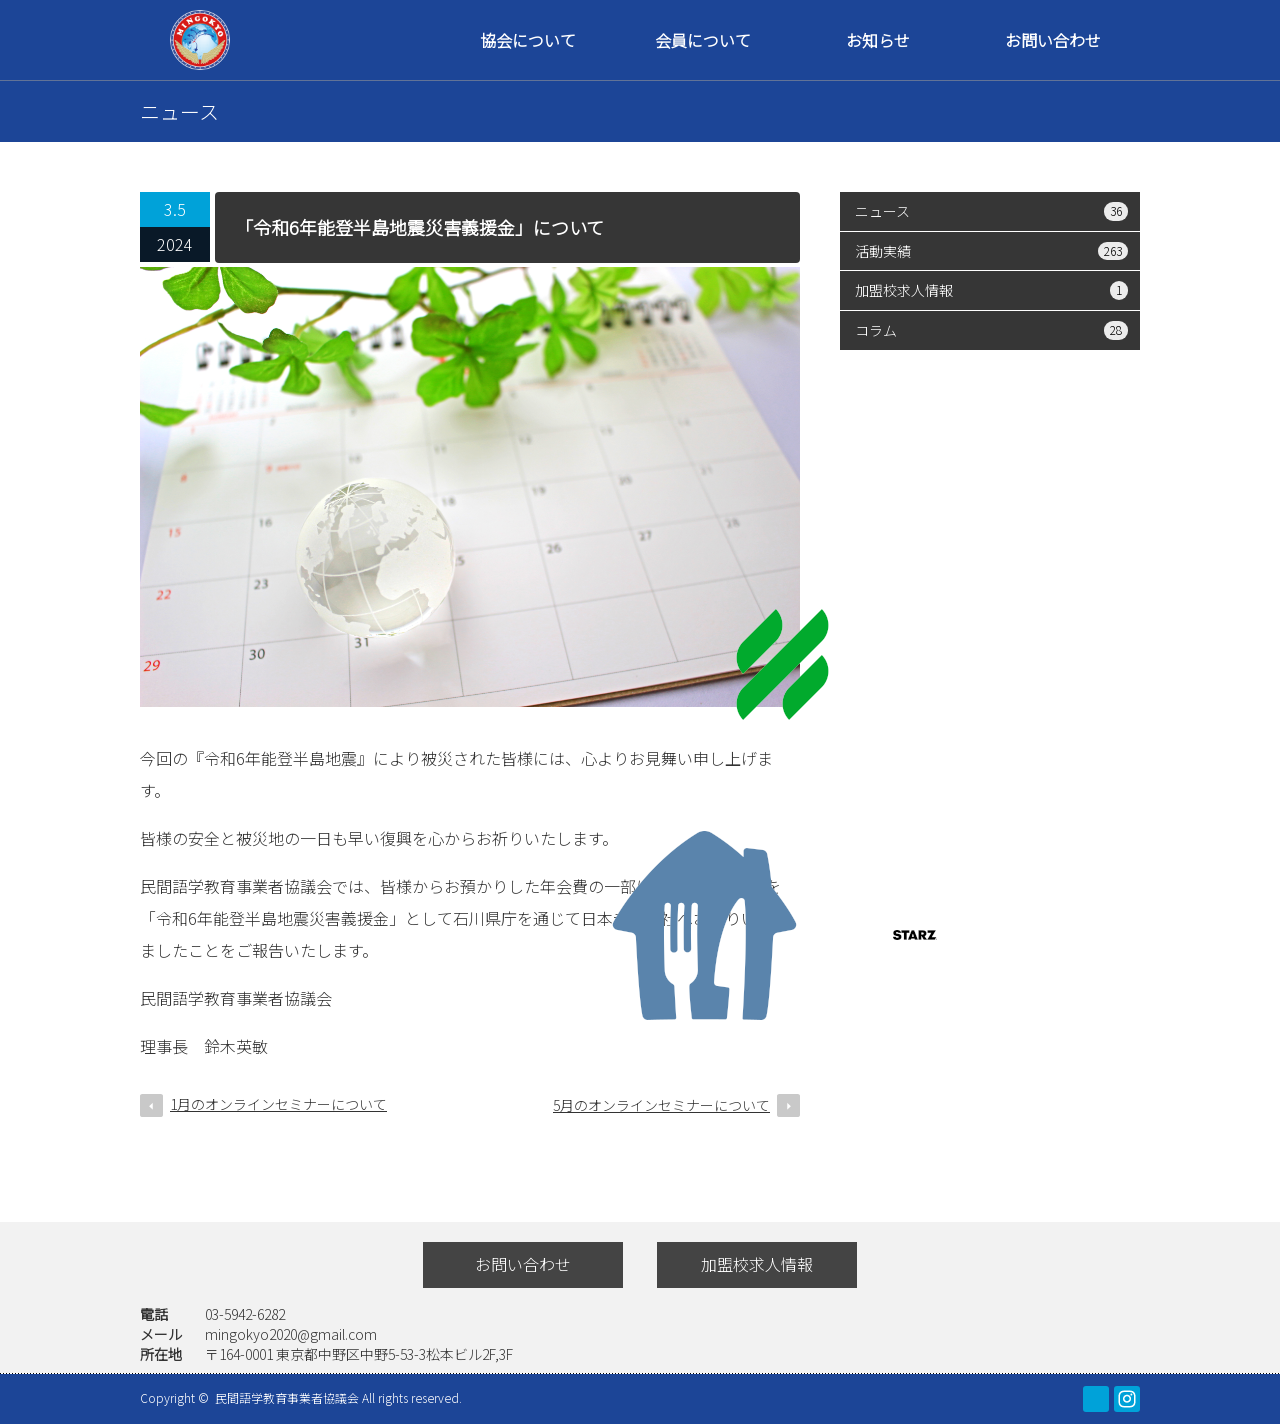 The width and height of the screenshot is (1280, 1424). Describe the element at coordinates (704, 925) in the screenshot. I see `open the Just Eat app` at that location.